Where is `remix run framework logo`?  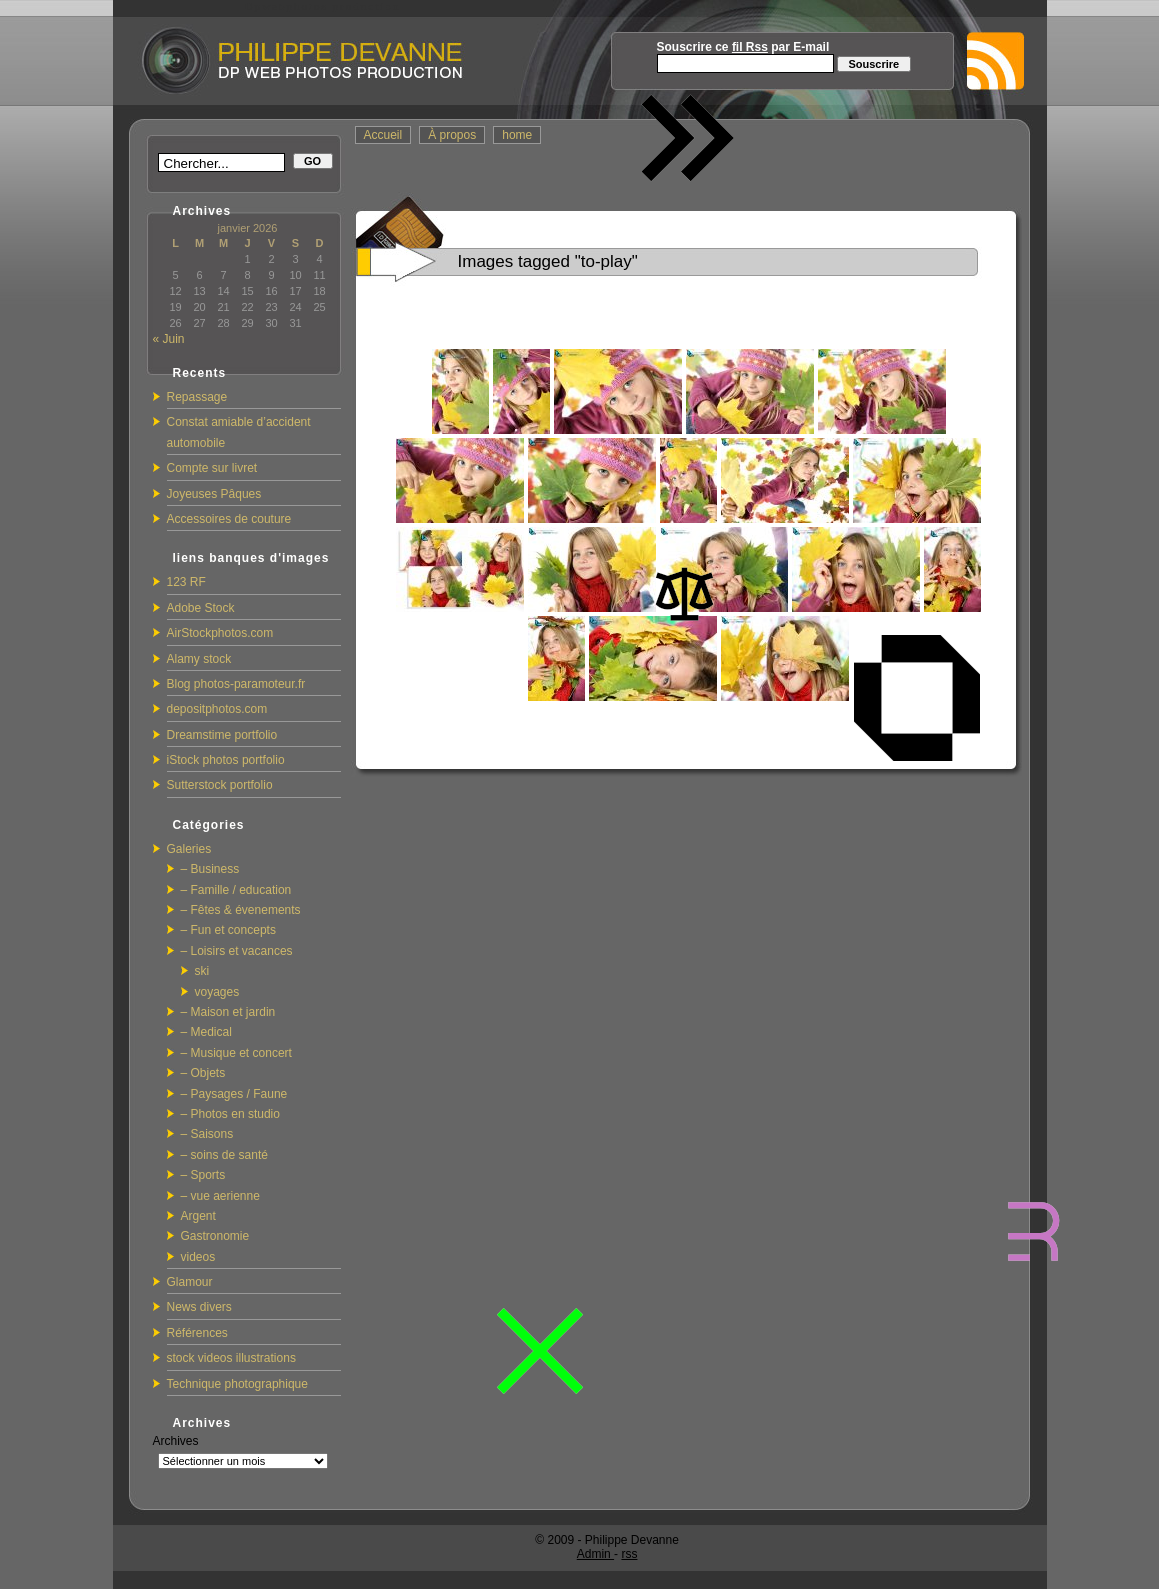 remix run framework logo is located at coordinates (1033, 1233).